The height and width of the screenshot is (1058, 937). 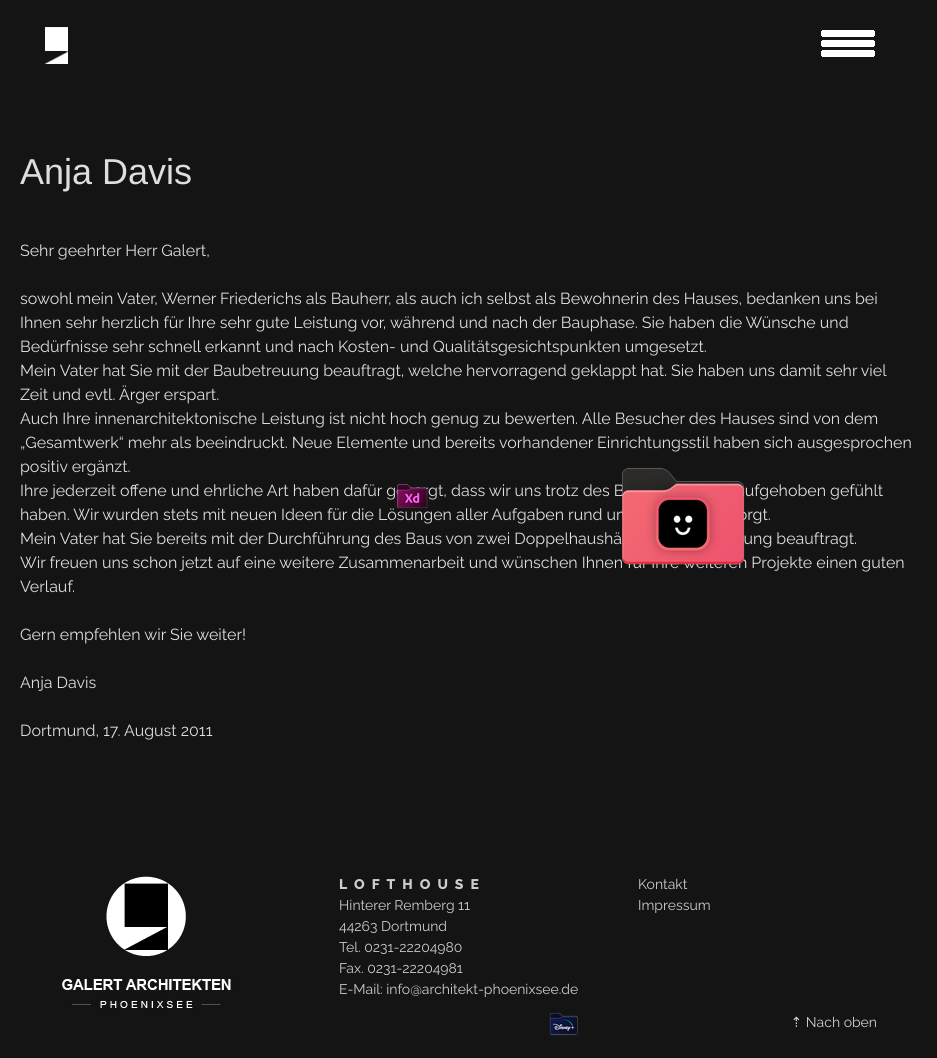 I want to click on open adobe creative cloud files folder, so click(x=682, y=519).